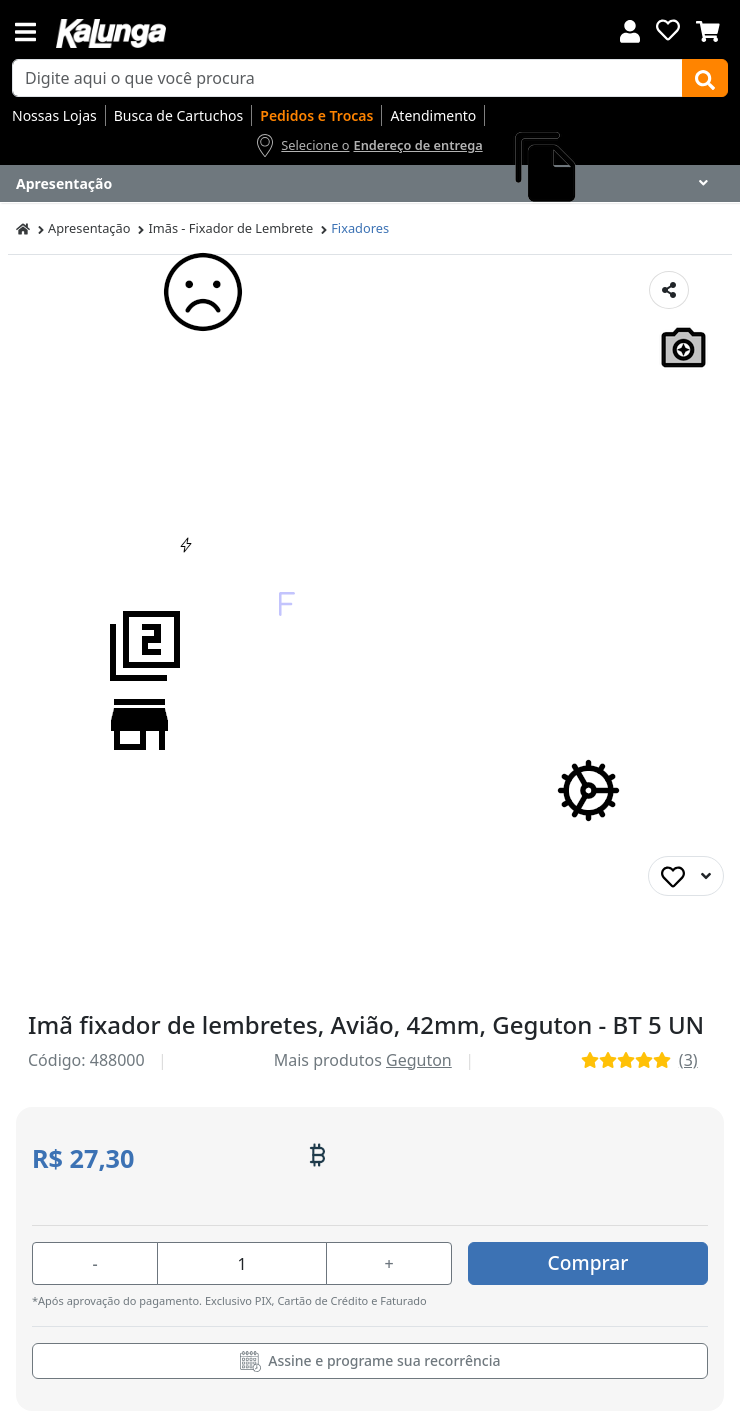 This screenshot has height=1419, width=740. What do you see at coordinates (683, 347) in the screenshot?
I see `enhance or improve photo quality` at bounding box center [683, 347].